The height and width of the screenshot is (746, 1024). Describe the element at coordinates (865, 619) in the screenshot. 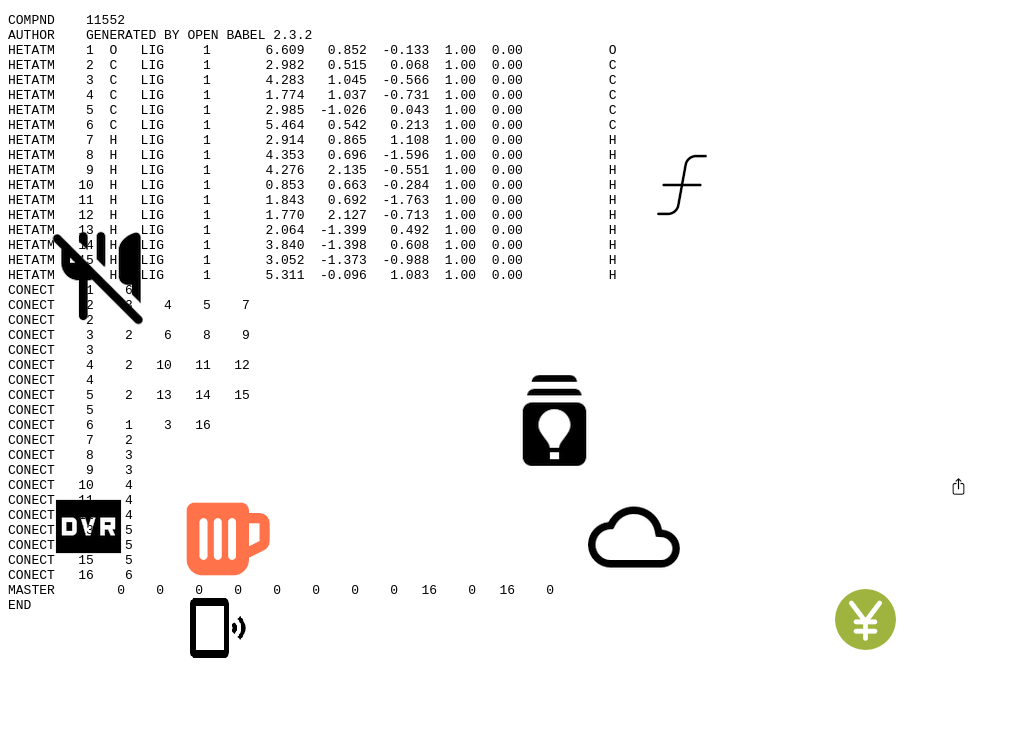

I see `view or select Japanese yen currency` at that location.